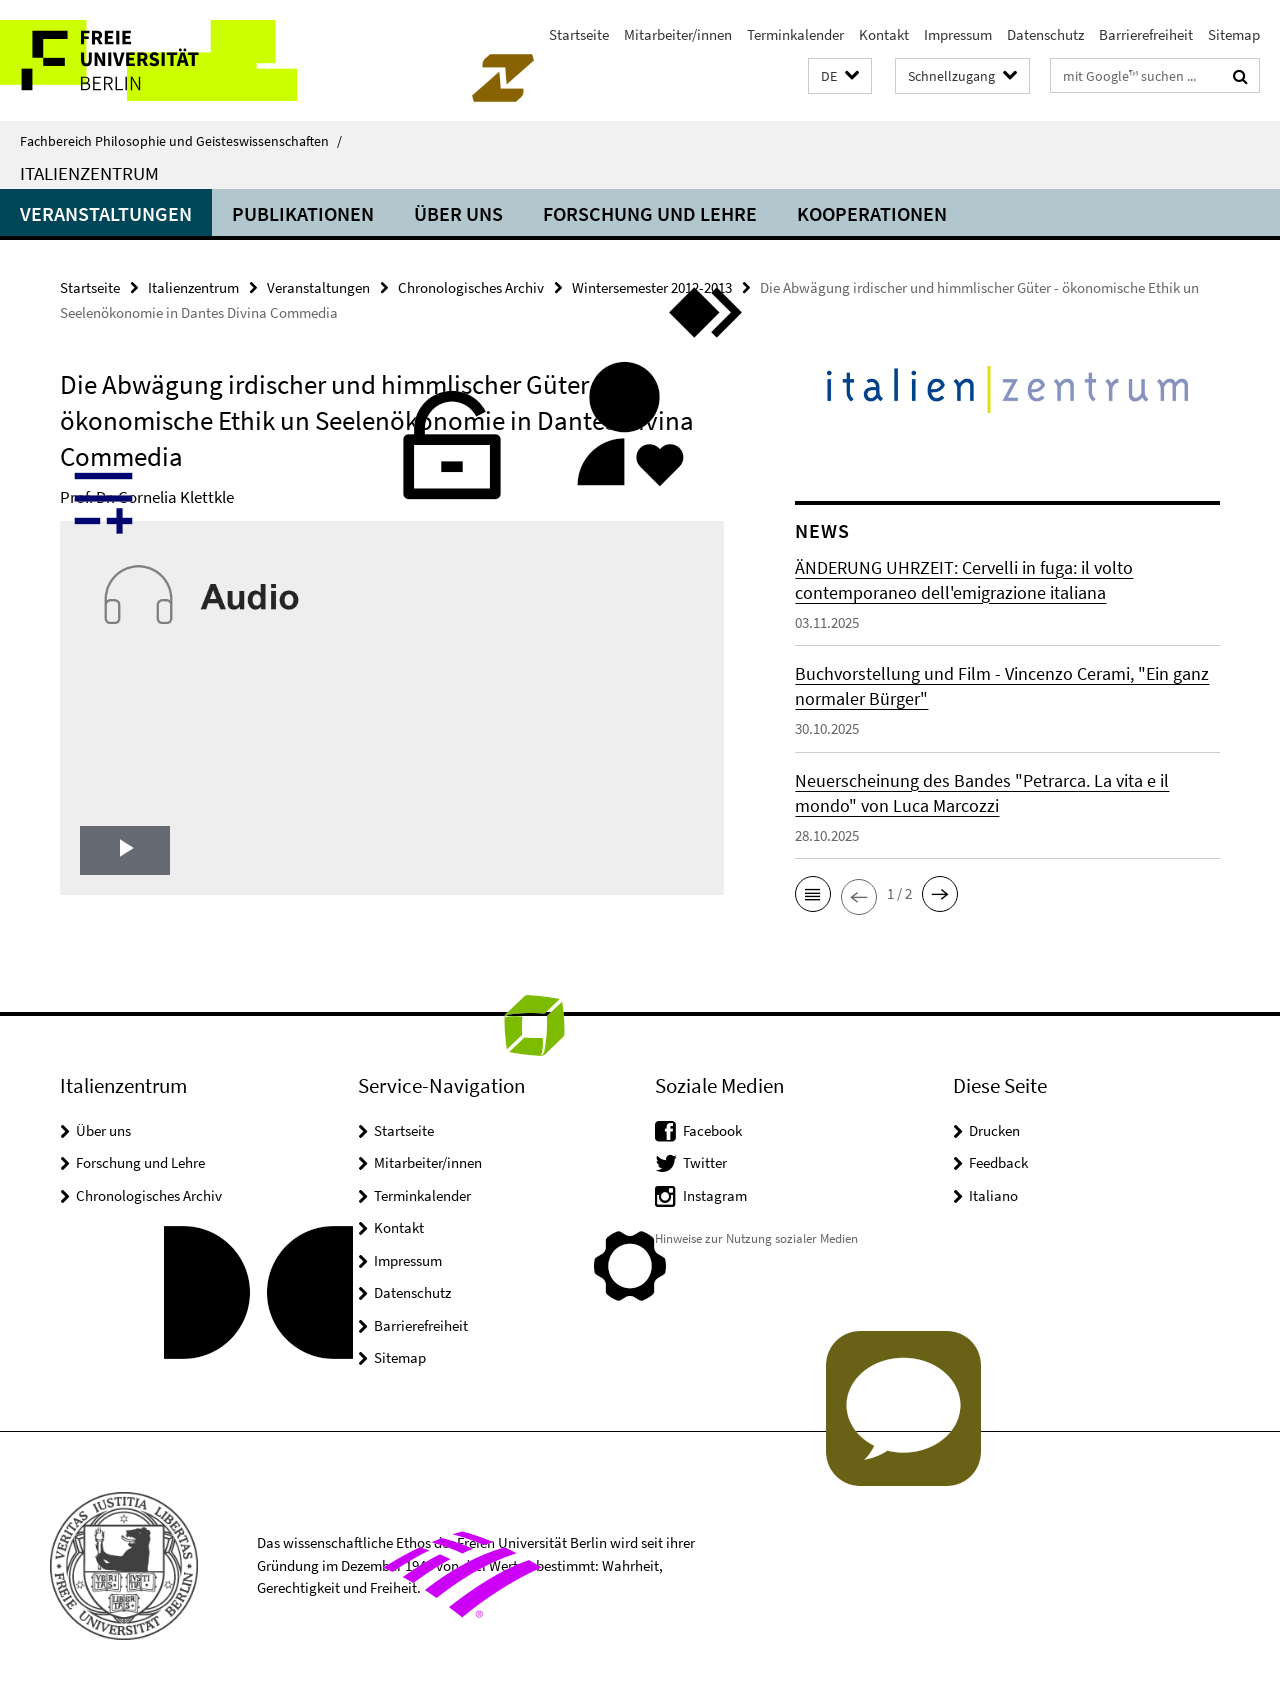 Image resolution: width=1280 pixels, height=1700 pixels. I want to click on unlock a secured item or feature, so click(452, 445).